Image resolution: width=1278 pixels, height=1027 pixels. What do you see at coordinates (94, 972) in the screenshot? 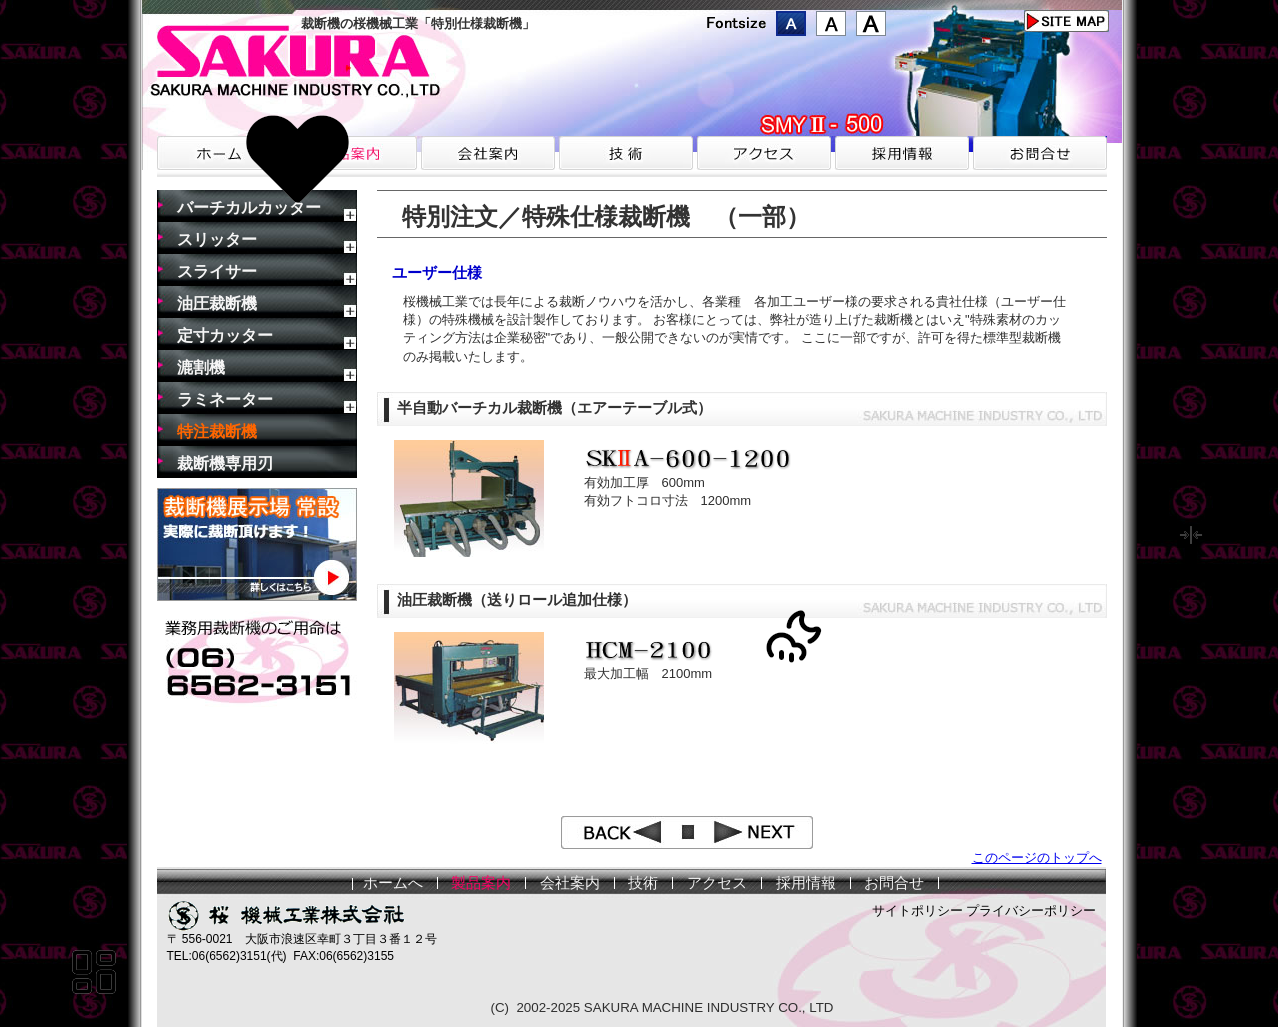
I see `open dashboard view` at bounding box center [94, 972].